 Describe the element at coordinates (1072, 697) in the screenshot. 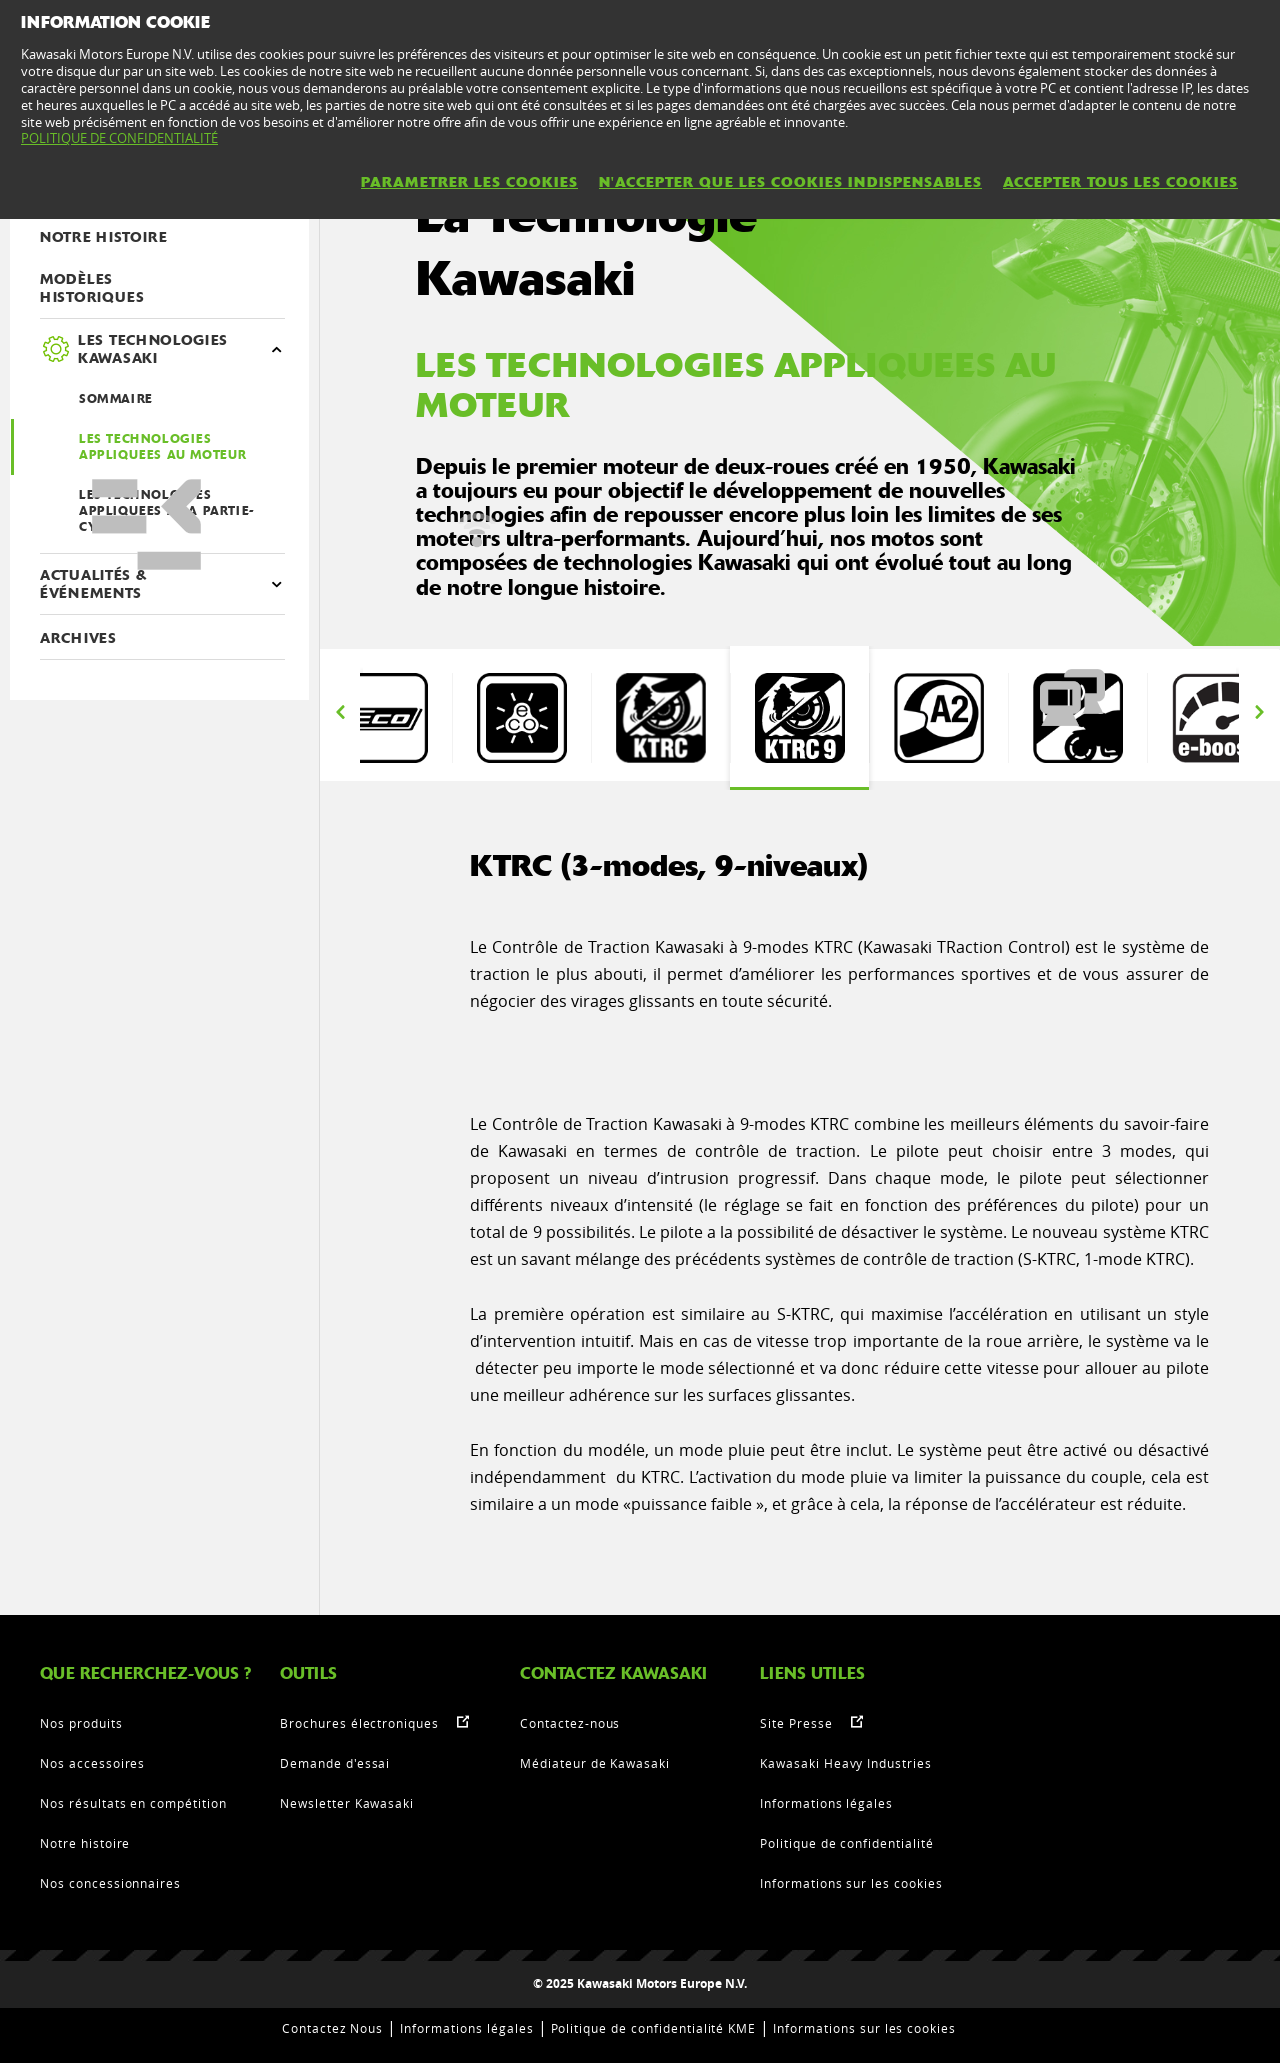

I see `view network workgroup computers` at that location.